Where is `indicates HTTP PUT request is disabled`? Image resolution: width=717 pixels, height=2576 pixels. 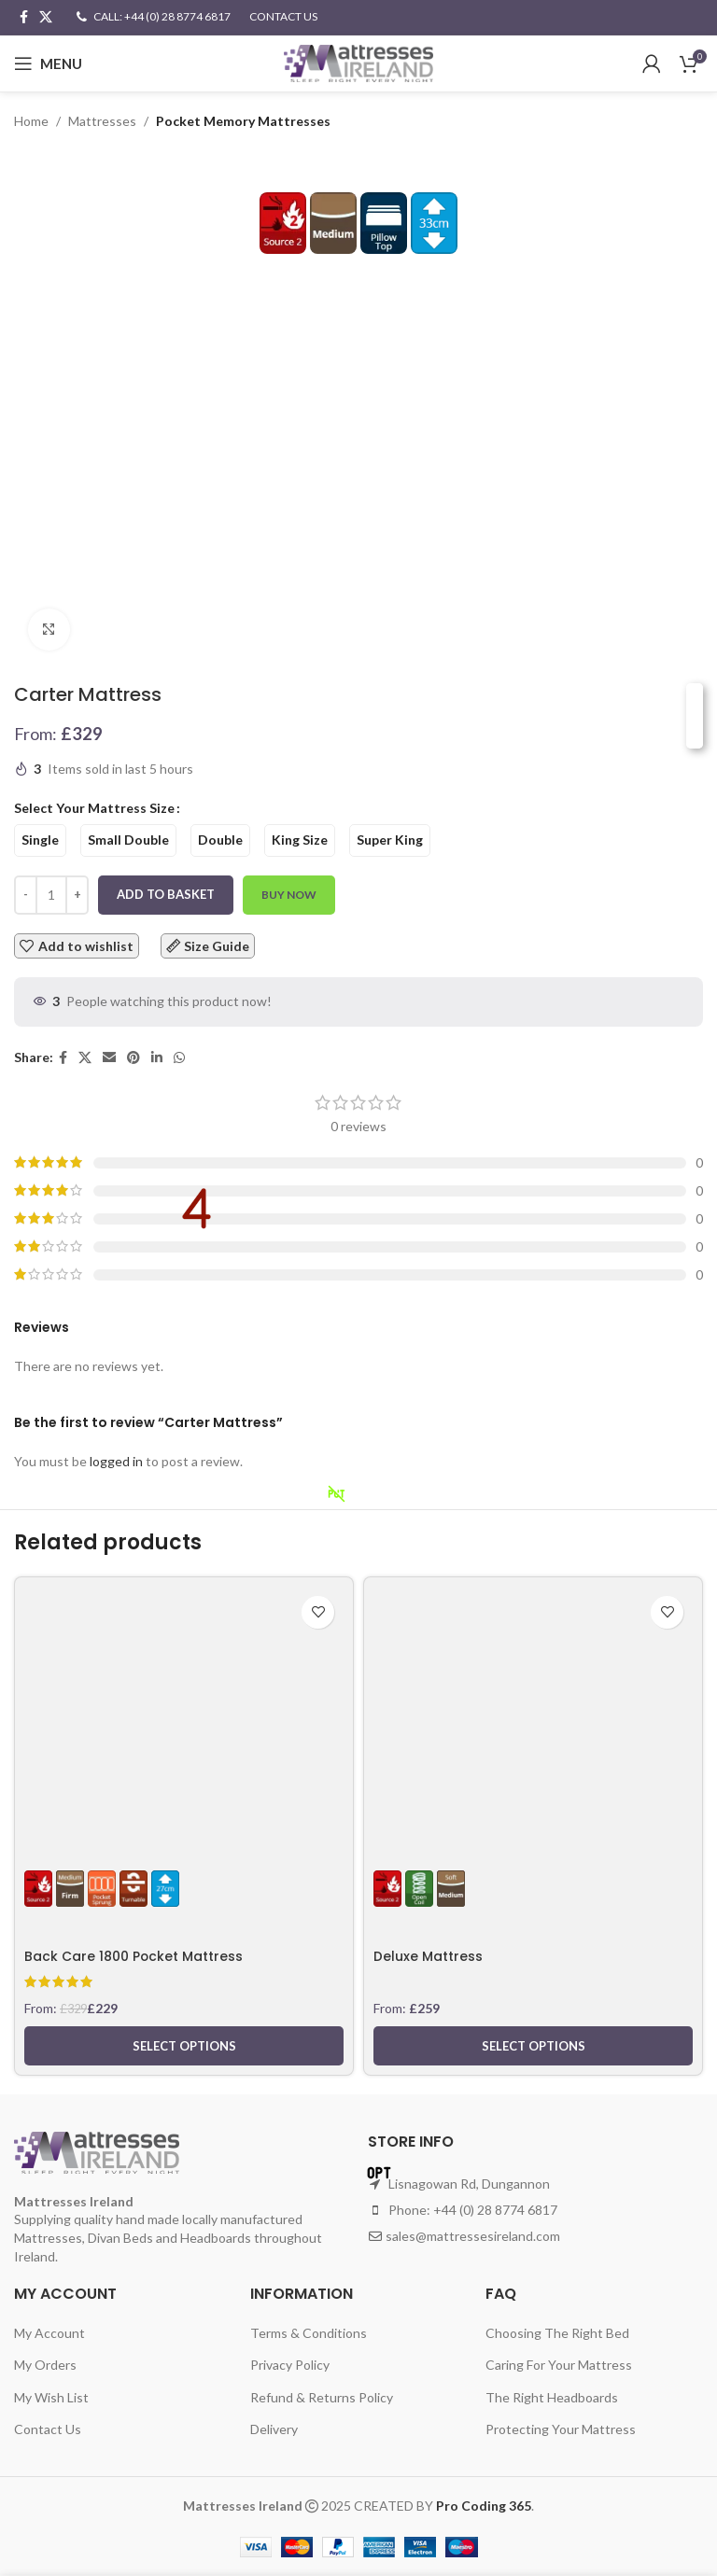 indicates HTTP PUT request is disabled is located at coordinates (336, 1493).